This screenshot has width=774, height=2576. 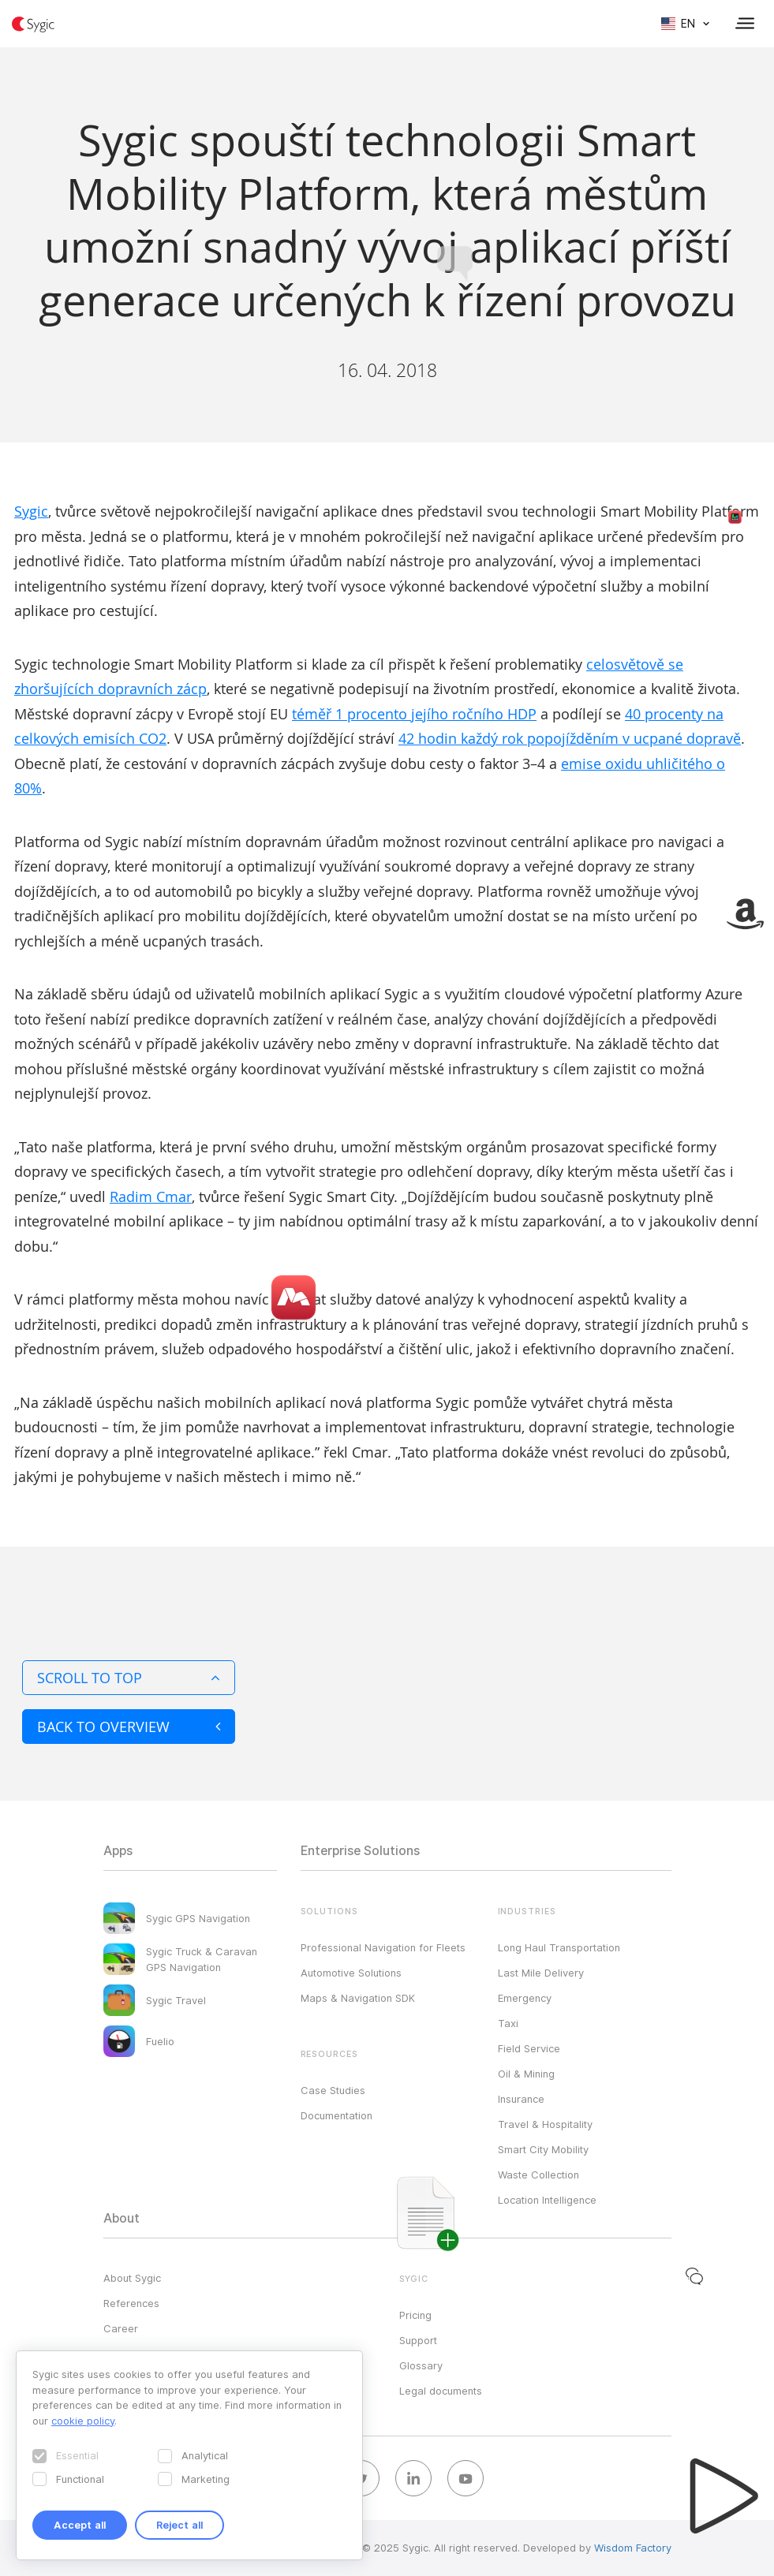 What do you see at coordinates (694, 2276) in the screenshot?
I see `open messaging or chat application` at bounding box center [694, 2276].